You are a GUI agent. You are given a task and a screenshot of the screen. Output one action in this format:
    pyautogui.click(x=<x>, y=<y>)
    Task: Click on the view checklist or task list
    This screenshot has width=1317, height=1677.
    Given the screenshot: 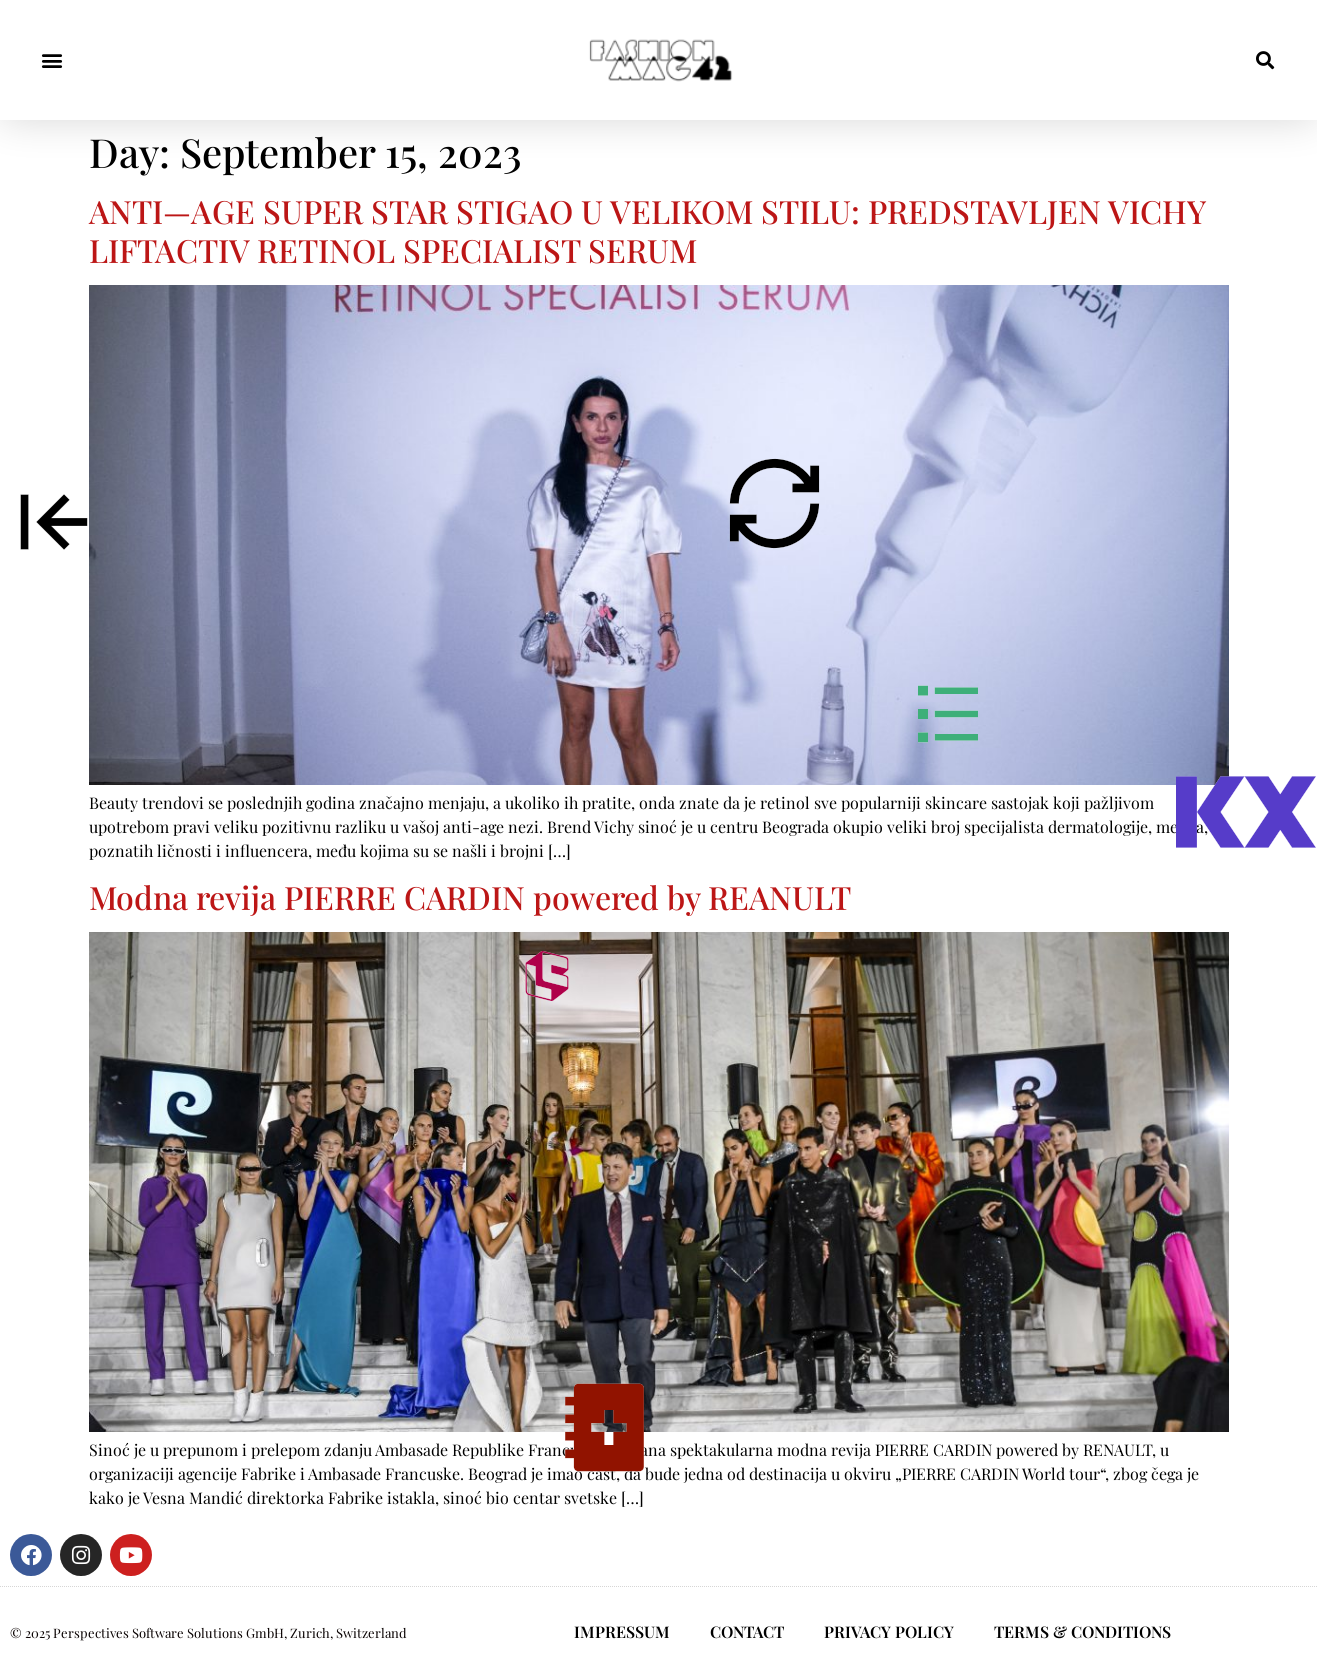 What is the action you would take?
    pyautogui.click(x=948, y=714)
    